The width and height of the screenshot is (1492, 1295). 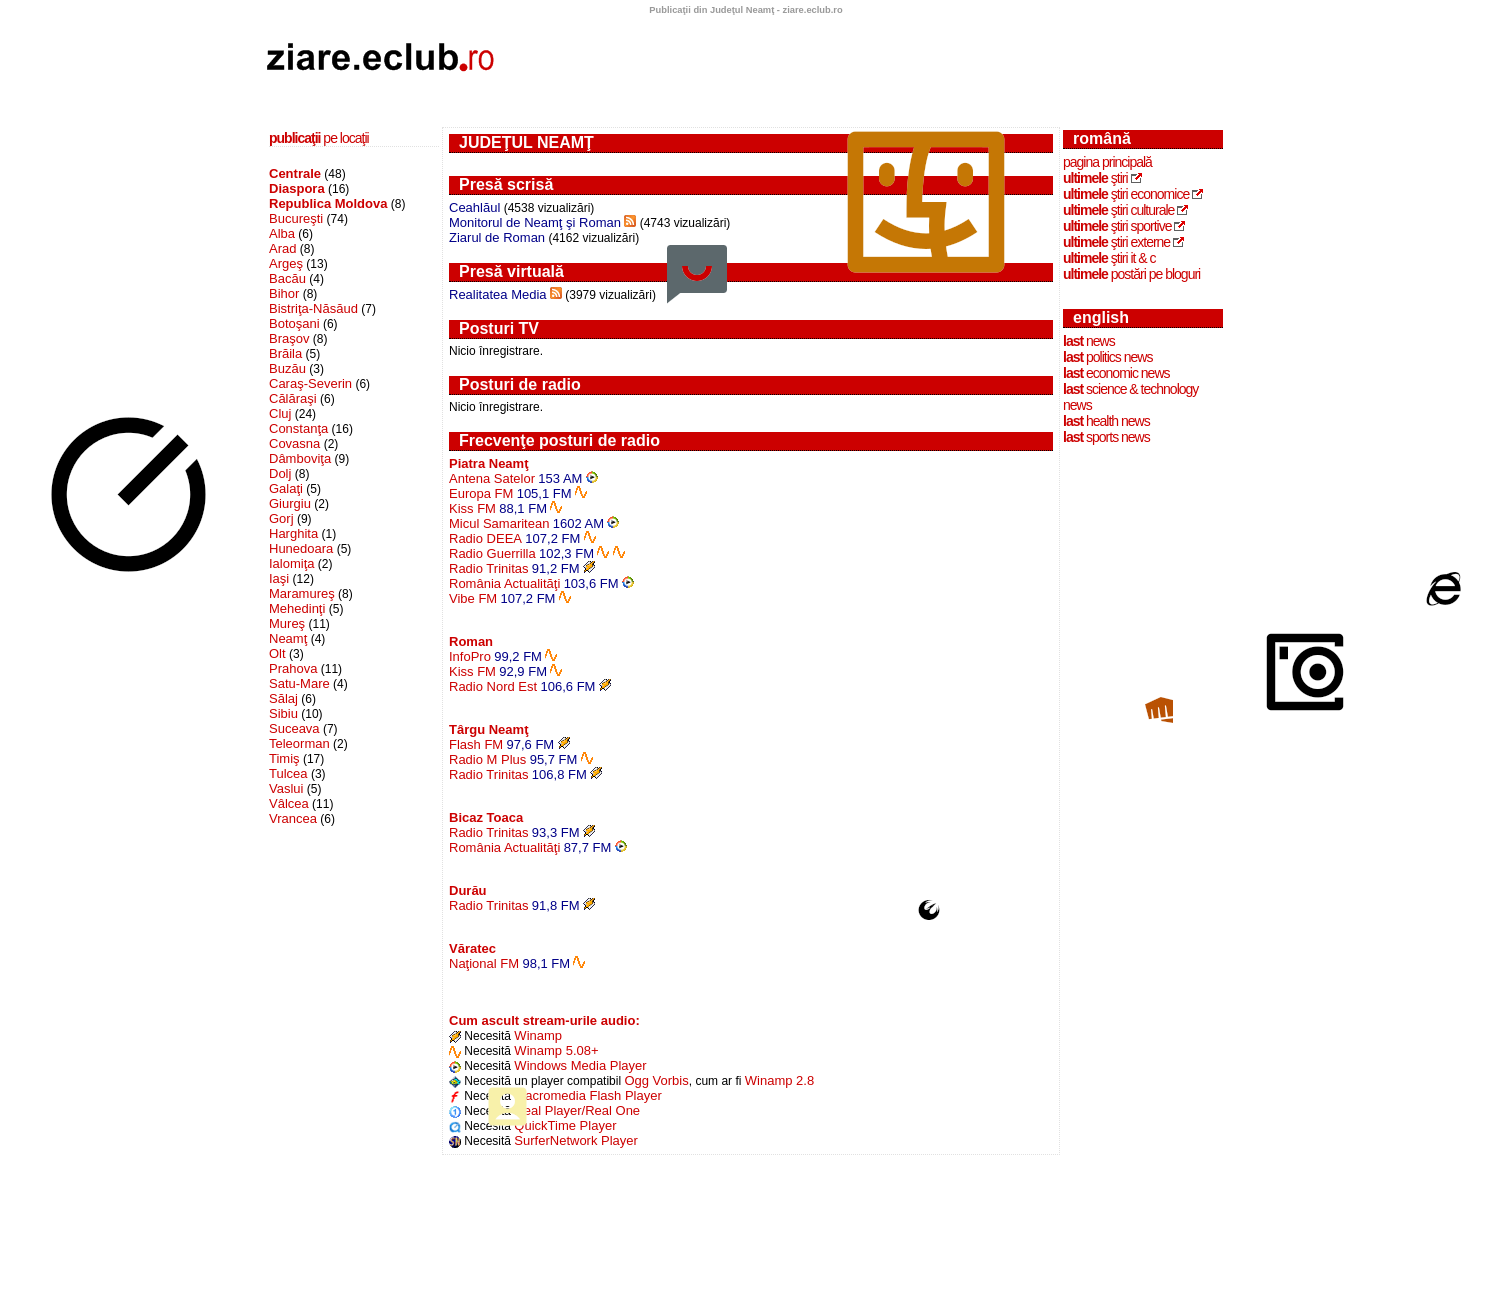 What do you see at coordinates (697, 272) in the screenshot?
I see `open a friendly chat or messaging app` at bounding box center [697, 272].